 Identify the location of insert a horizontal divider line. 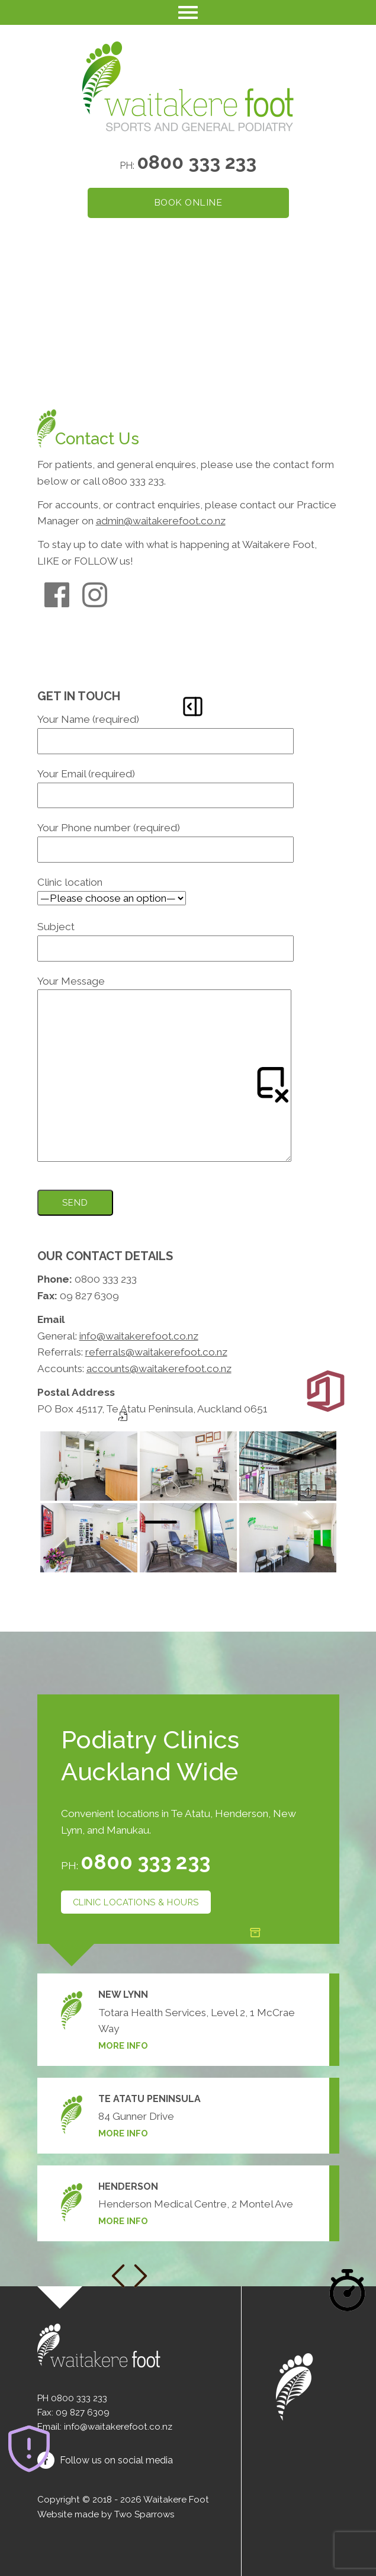
(160, 1523).